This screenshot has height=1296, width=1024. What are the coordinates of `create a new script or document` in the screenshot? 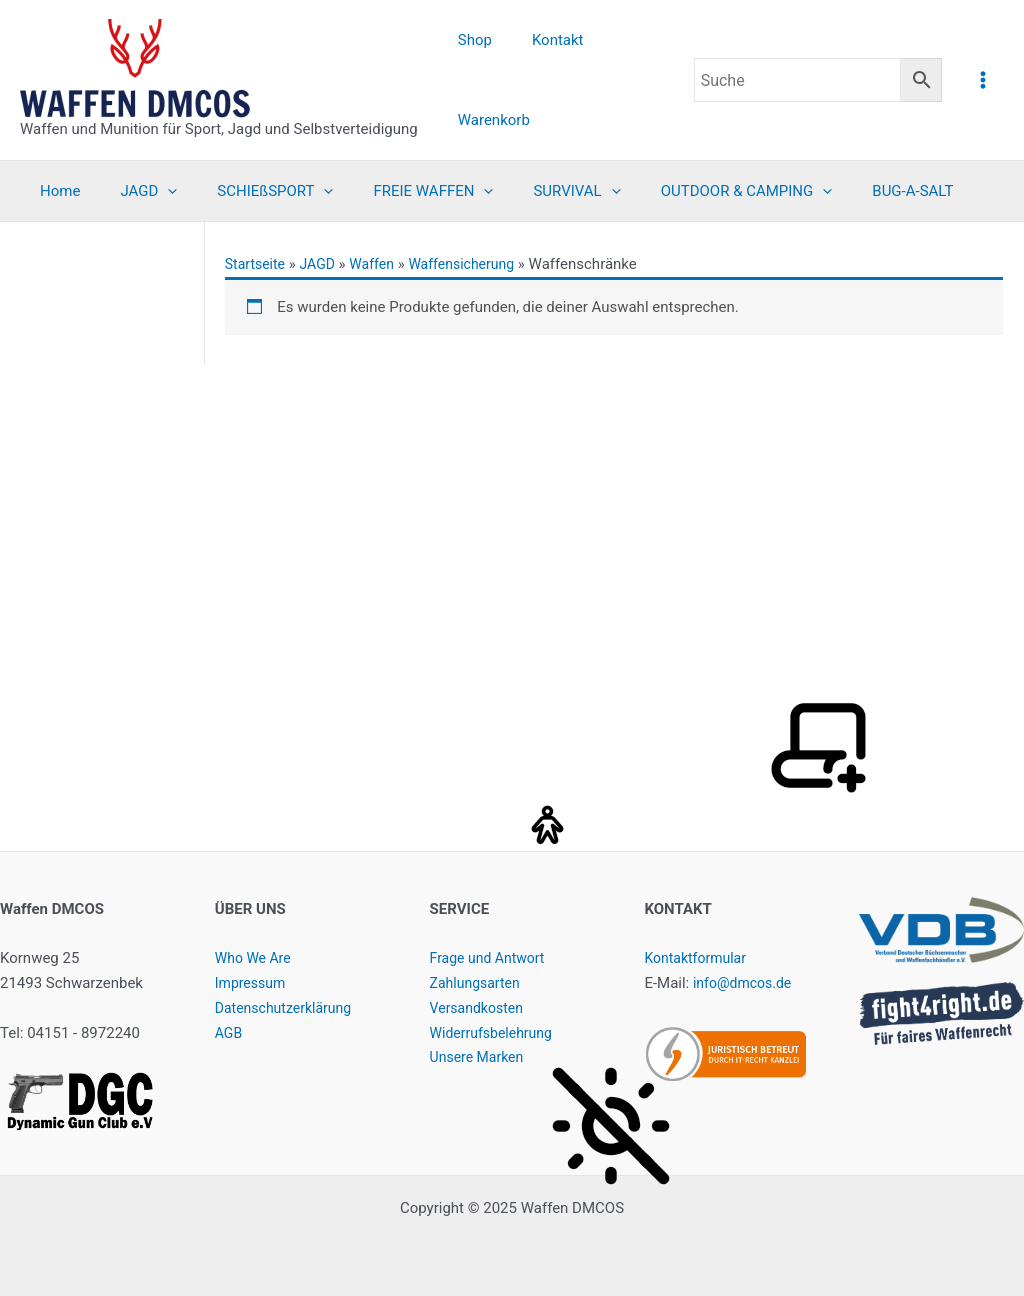 It's located at (818, 745).